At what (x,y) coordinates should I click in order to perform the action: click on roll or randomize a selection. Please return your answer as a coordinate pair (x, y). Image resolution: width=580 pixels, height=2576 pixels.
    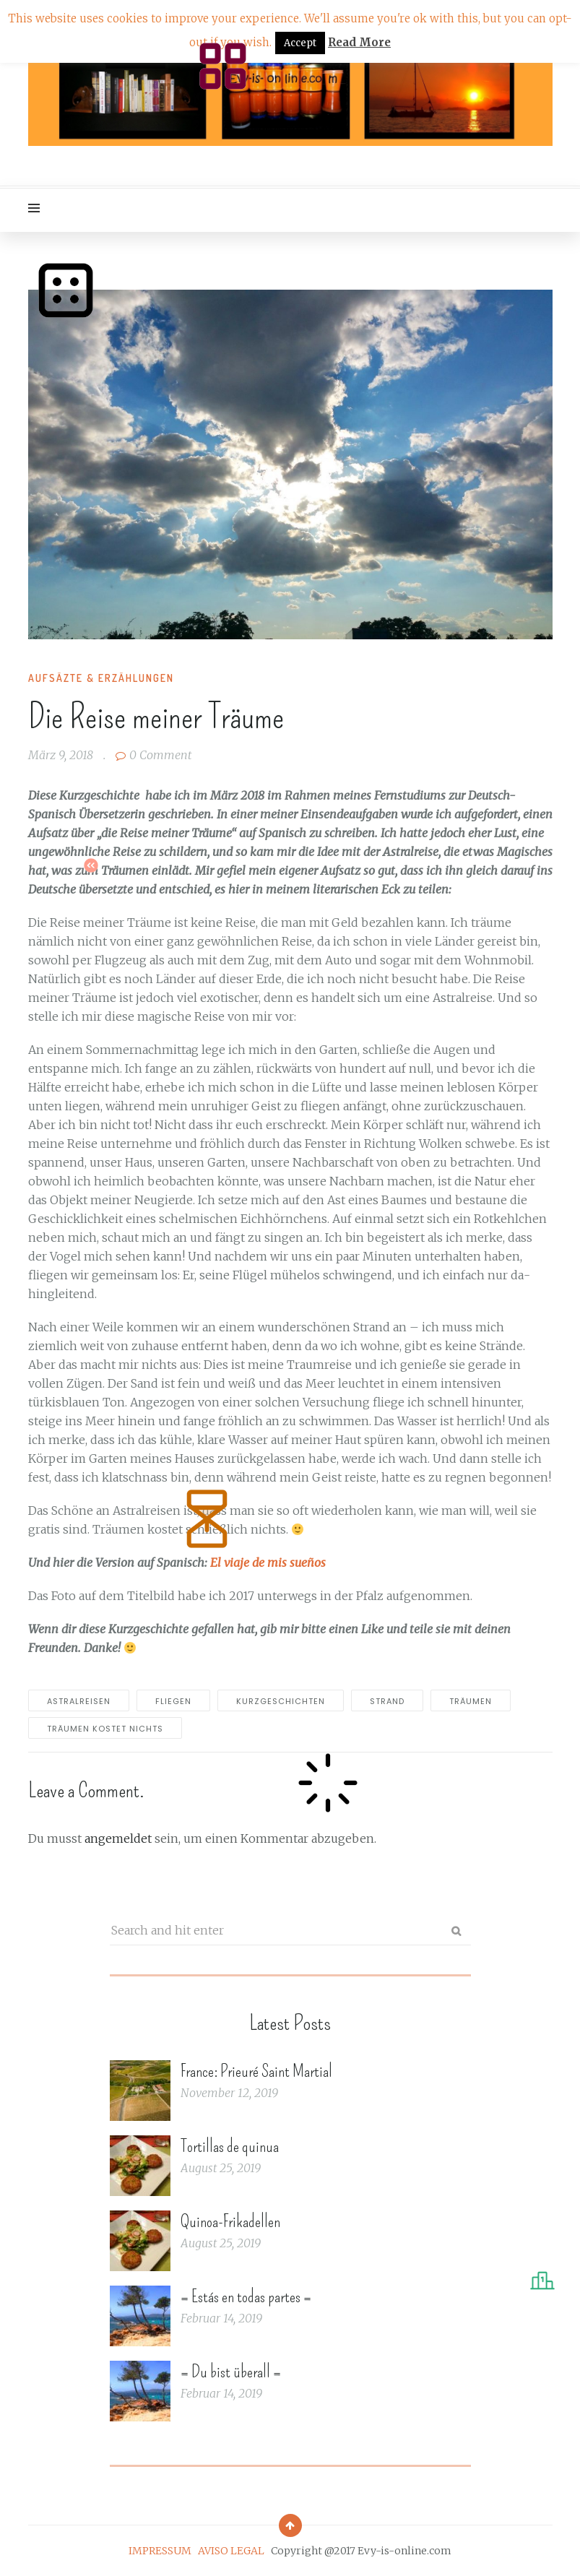
    Looking at the image, I should click on (66, 290).